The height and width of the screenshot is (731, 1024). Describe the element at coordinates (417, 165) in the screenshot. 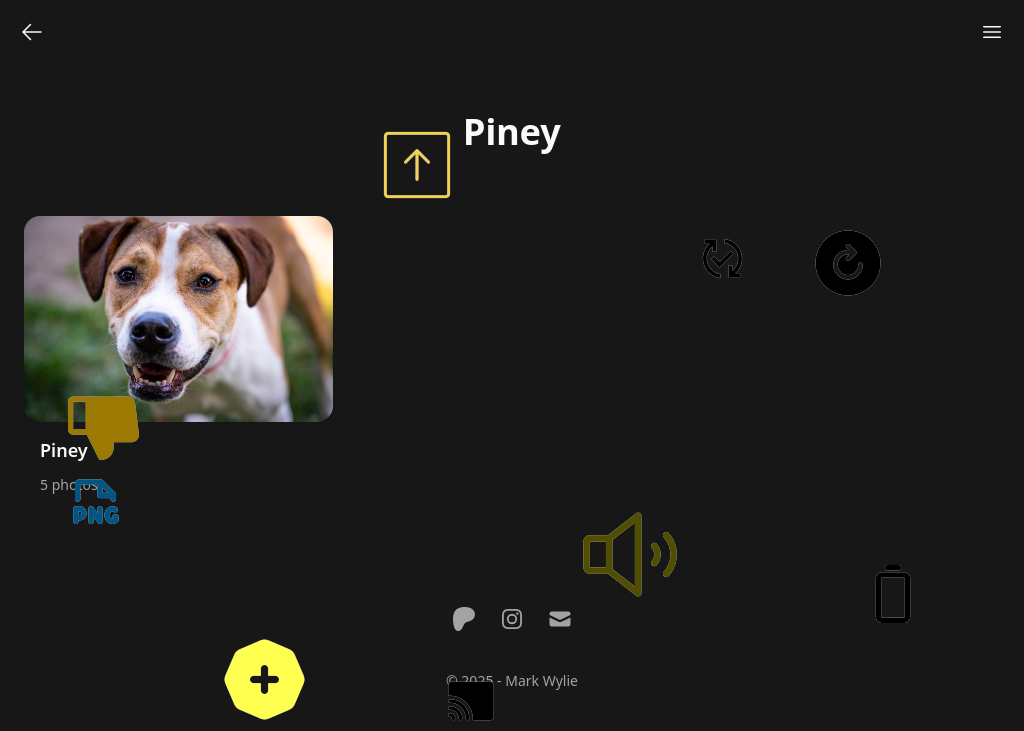

I see `upload a file or document` at that location.